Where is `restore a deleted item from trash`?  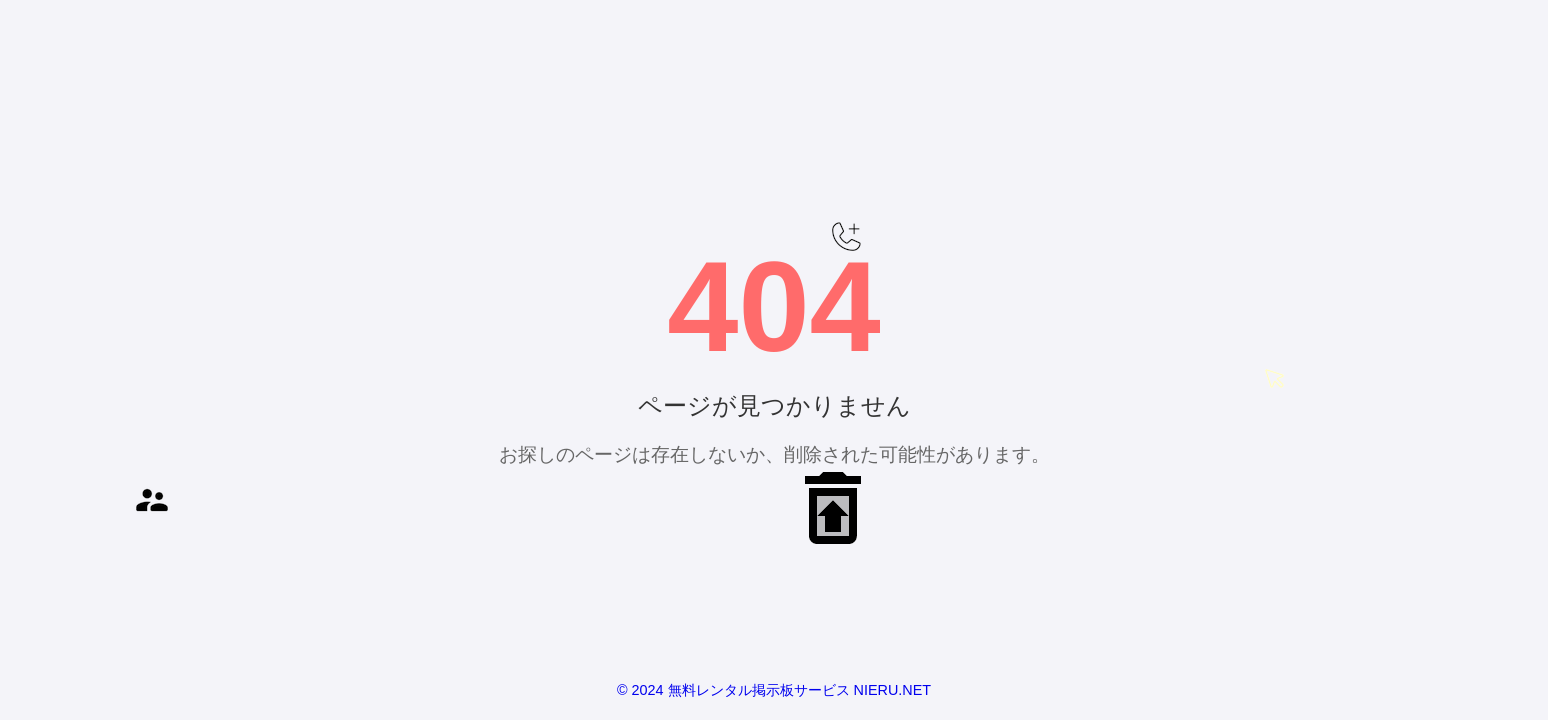
restore a deleted item from trash is located at coordinates (833, 508).